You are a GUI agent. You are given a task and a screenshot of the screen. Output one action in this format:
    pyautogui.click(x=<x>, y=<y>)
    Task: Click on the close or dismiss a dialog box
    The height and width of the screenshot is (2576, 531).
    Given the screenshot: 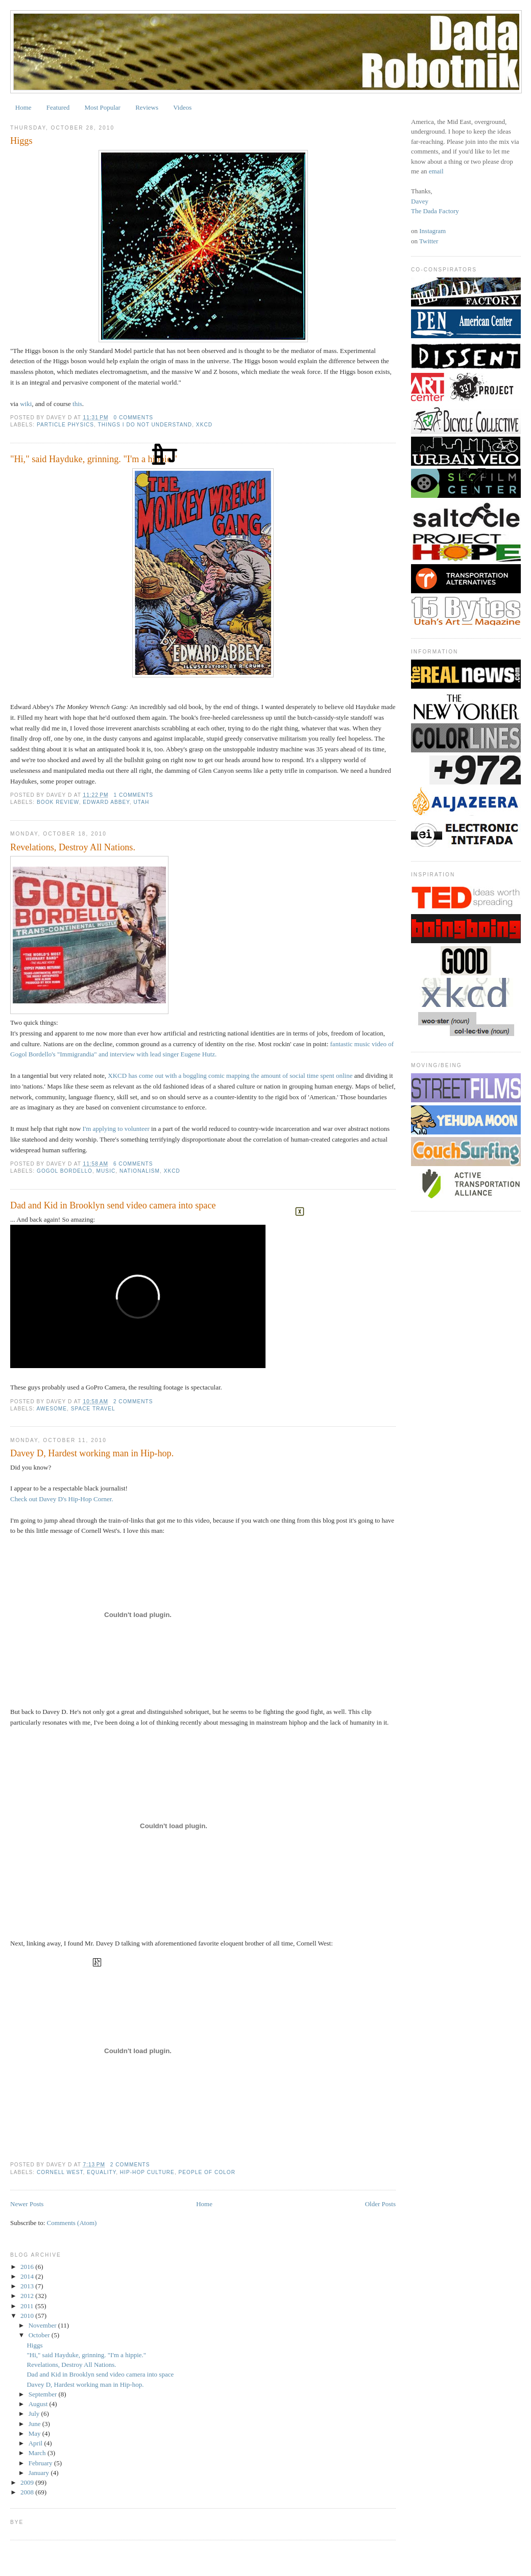 What is the action you would take?
    pyautogui.click(x=300, y=1211)
    